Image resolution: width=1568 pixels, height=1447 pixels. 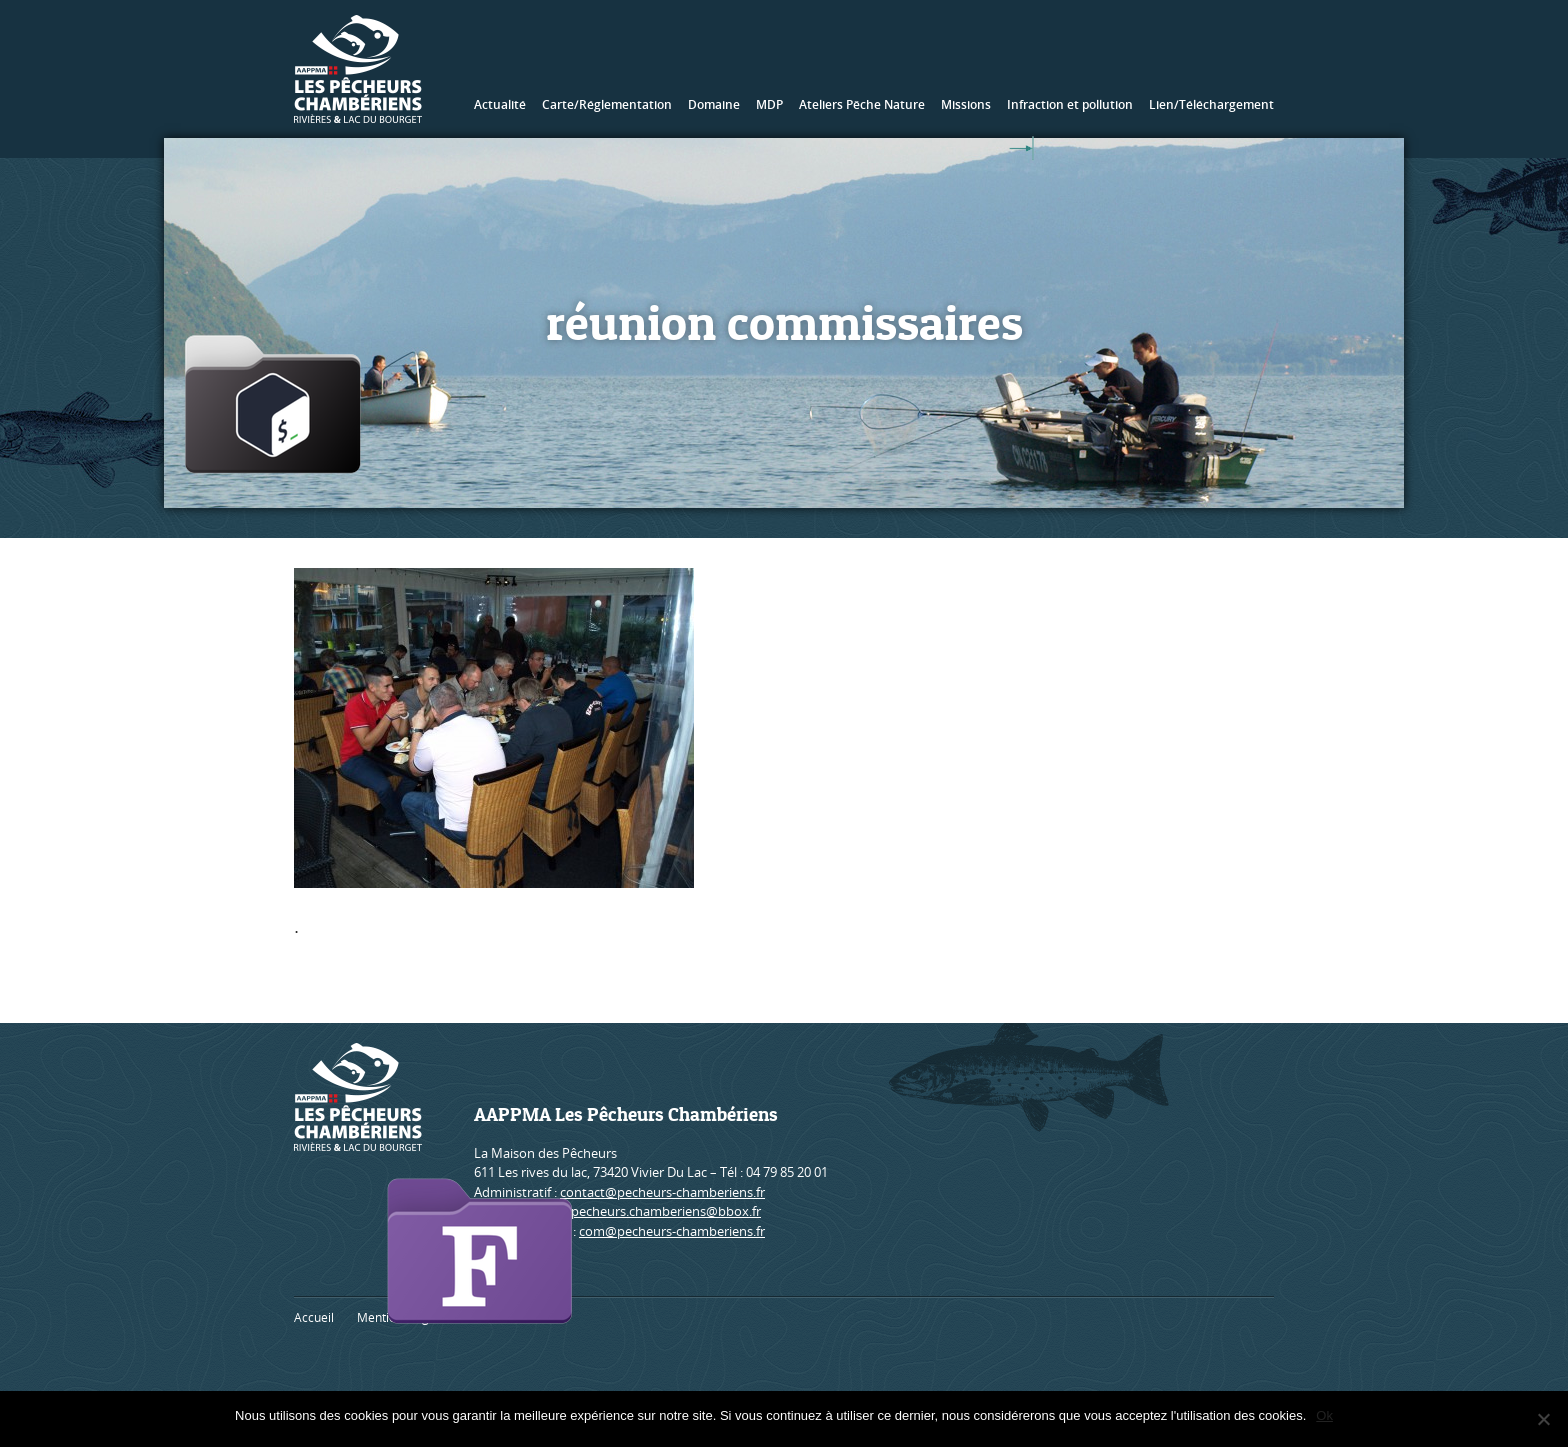 What do you see at coordinates (479, 1256) in the screenshot?
I see `folder containing fortran source code files` at bounding box center [479, 1256].